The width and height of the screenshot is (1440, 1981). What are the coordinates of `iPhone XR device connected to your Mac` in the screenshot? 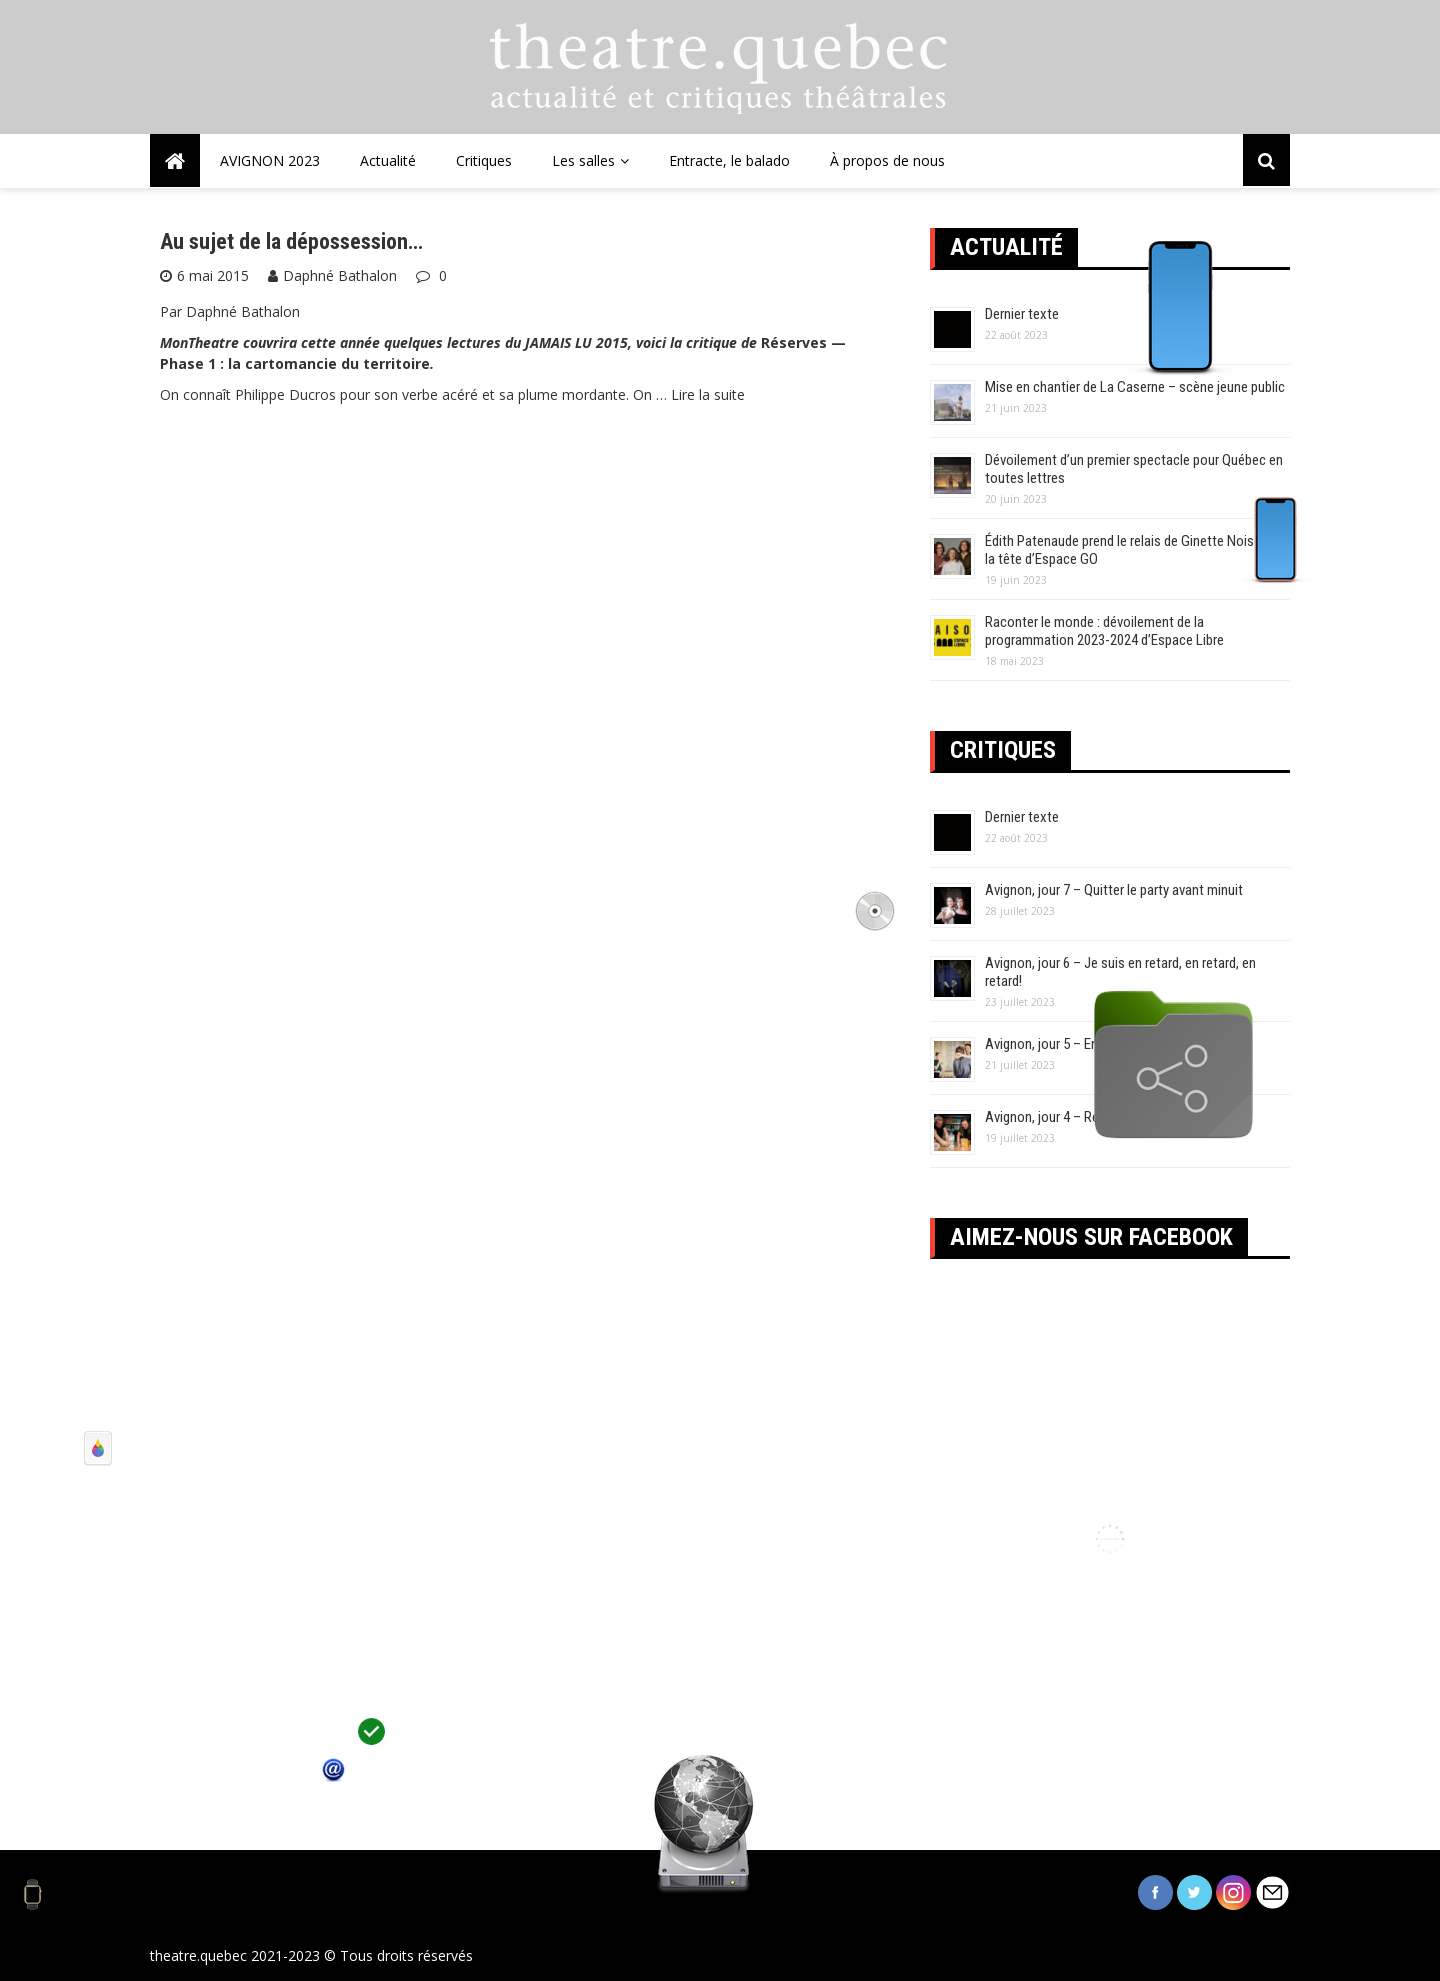 It's located at (1275, 540).